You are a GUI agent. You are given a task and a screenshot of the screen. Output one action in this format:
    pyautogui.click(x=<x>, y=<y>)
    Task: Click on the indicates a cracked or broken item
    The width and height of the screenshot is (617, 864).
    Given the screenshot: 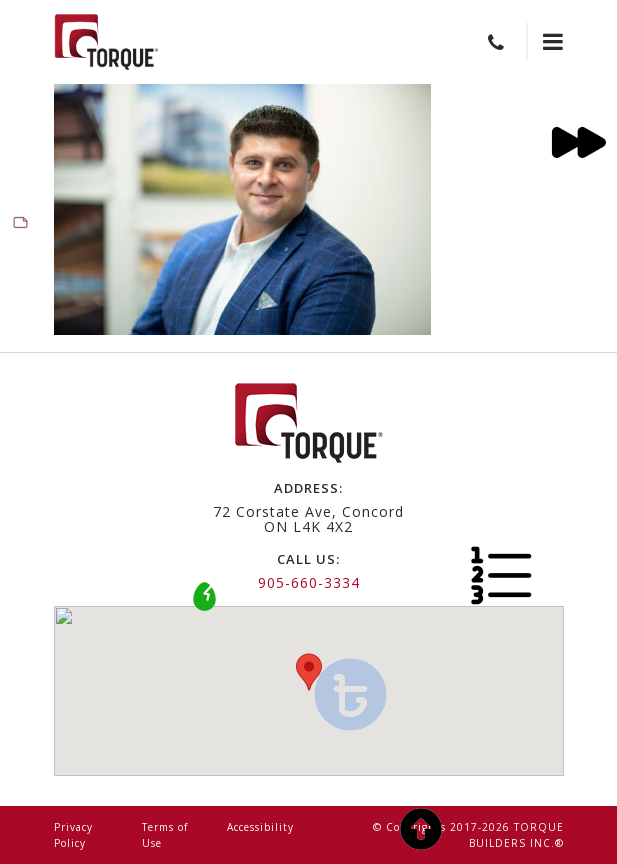 What is the action you would take?
    pyautogui.click(x=204, y=596)
    